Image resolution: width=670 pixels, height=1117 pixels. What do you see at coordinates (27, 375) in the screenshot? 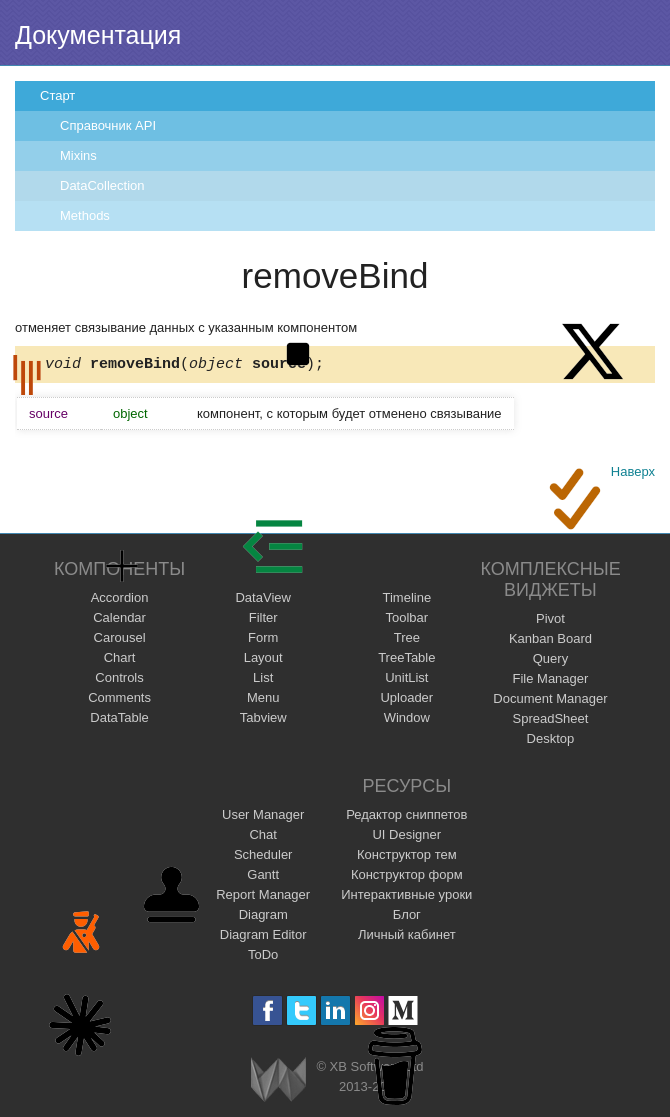
I see `open Gitter chat platform` at bounding box center [27, 375].